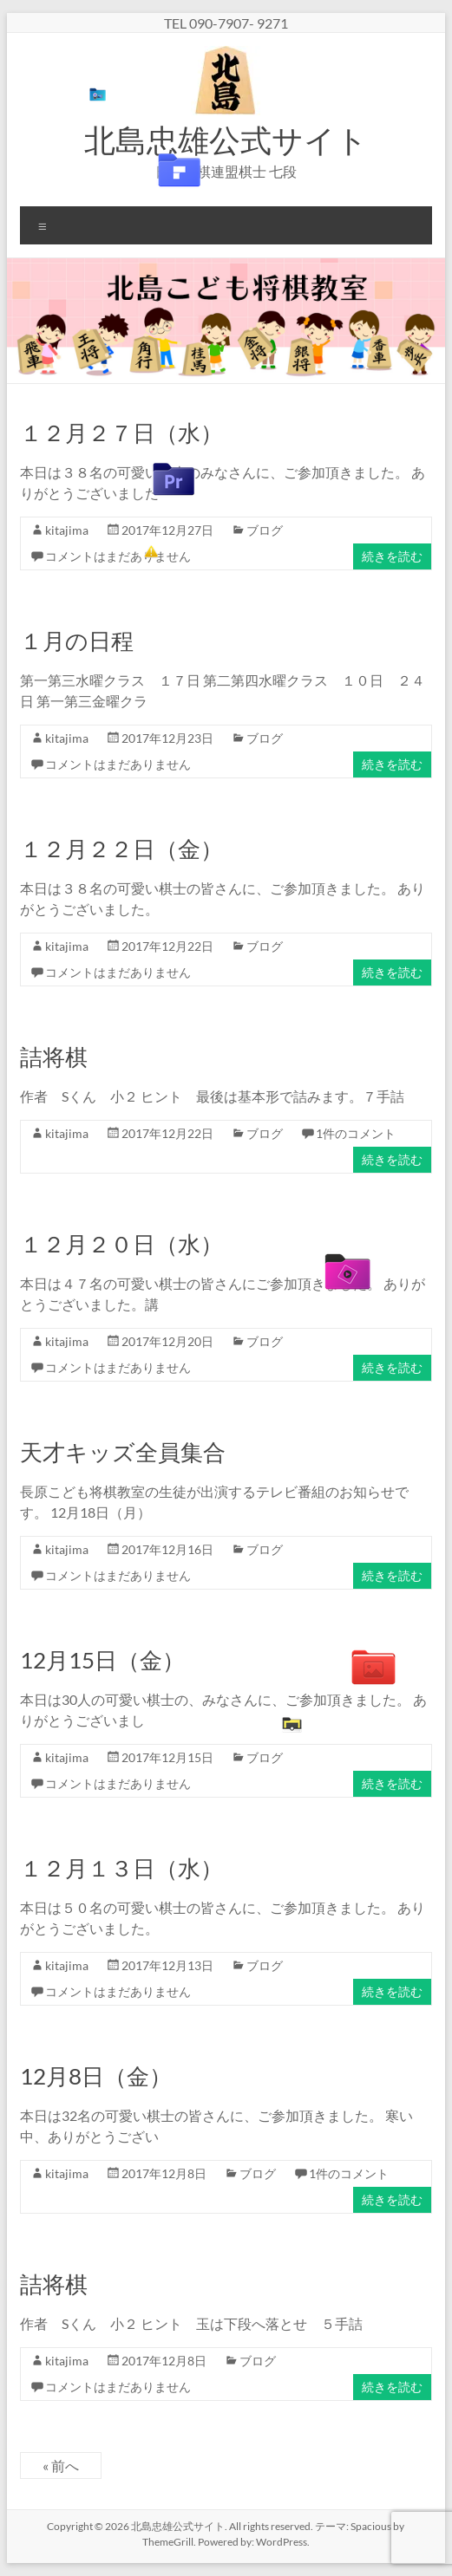 The image size is (452, 2576). Describe the element at coordinates (373, 1667) in the screenshot. I see `open your images folder` at that location.